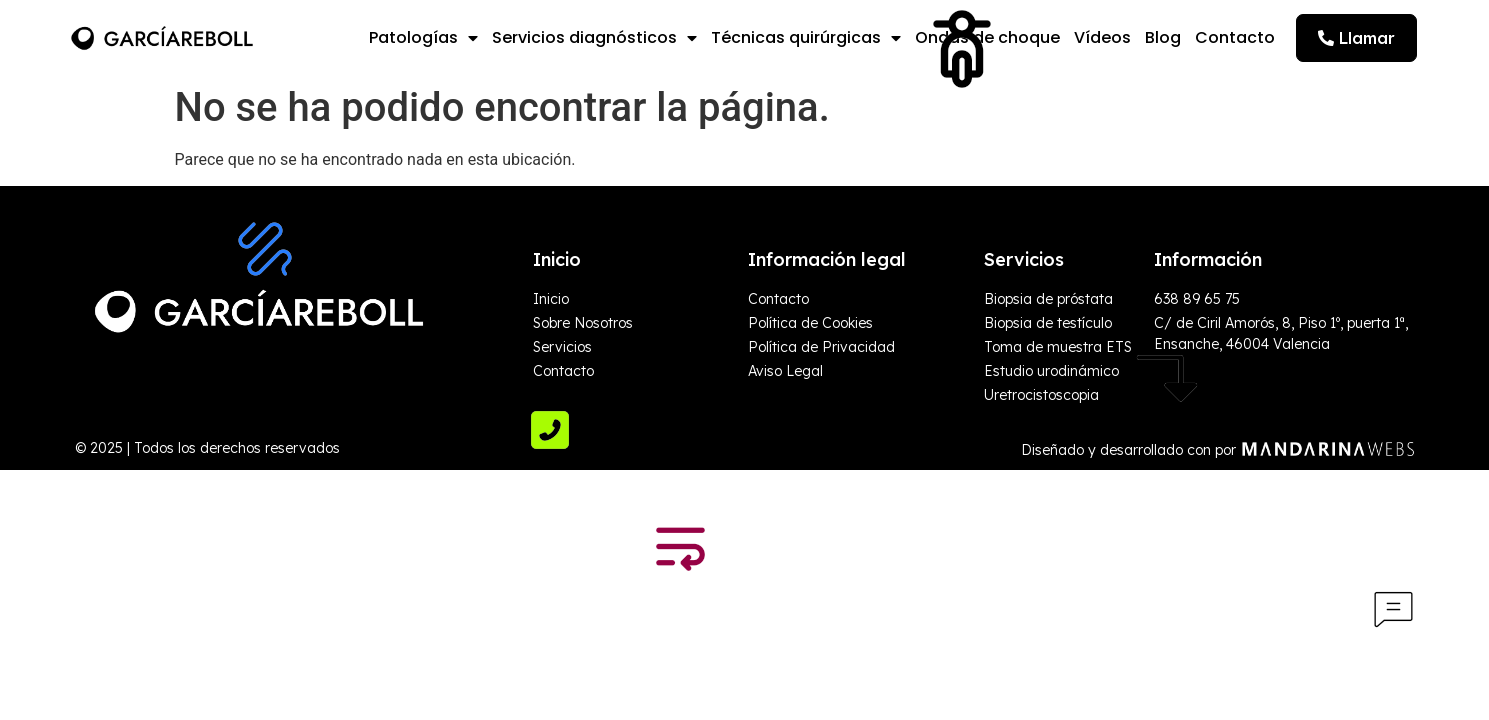  Describe the element at coordinates (550, 430) in the screenshot. I see `tap to make a phone call` at that location.